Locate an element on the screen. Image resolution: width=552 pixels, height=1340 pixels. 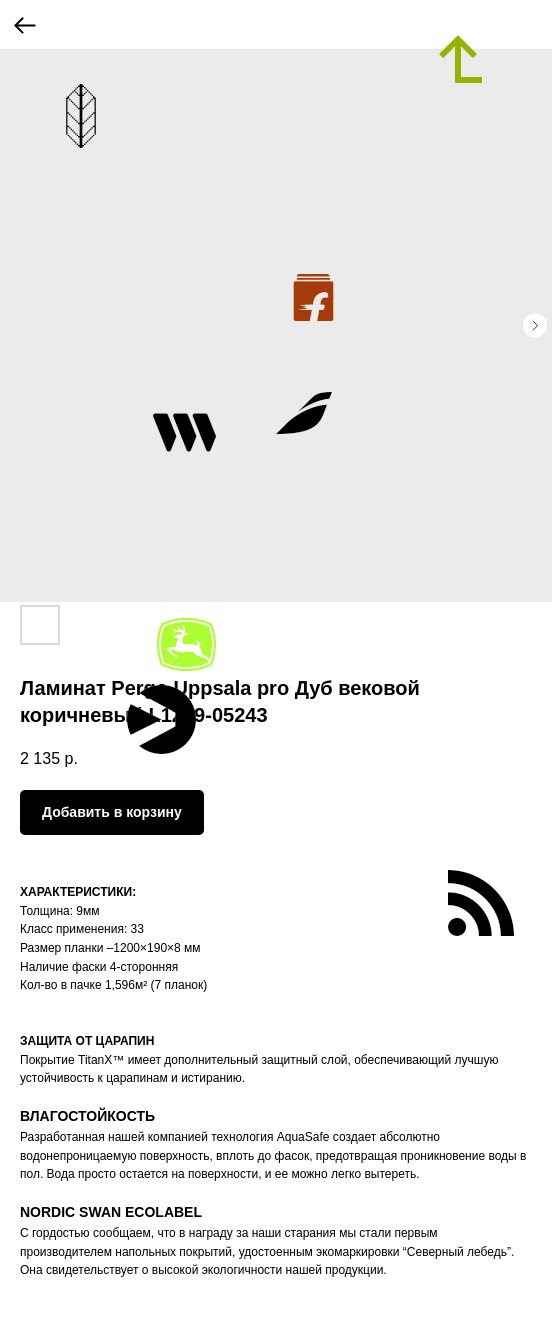
thirdweb platform logo is located at coordinates (184, 432).